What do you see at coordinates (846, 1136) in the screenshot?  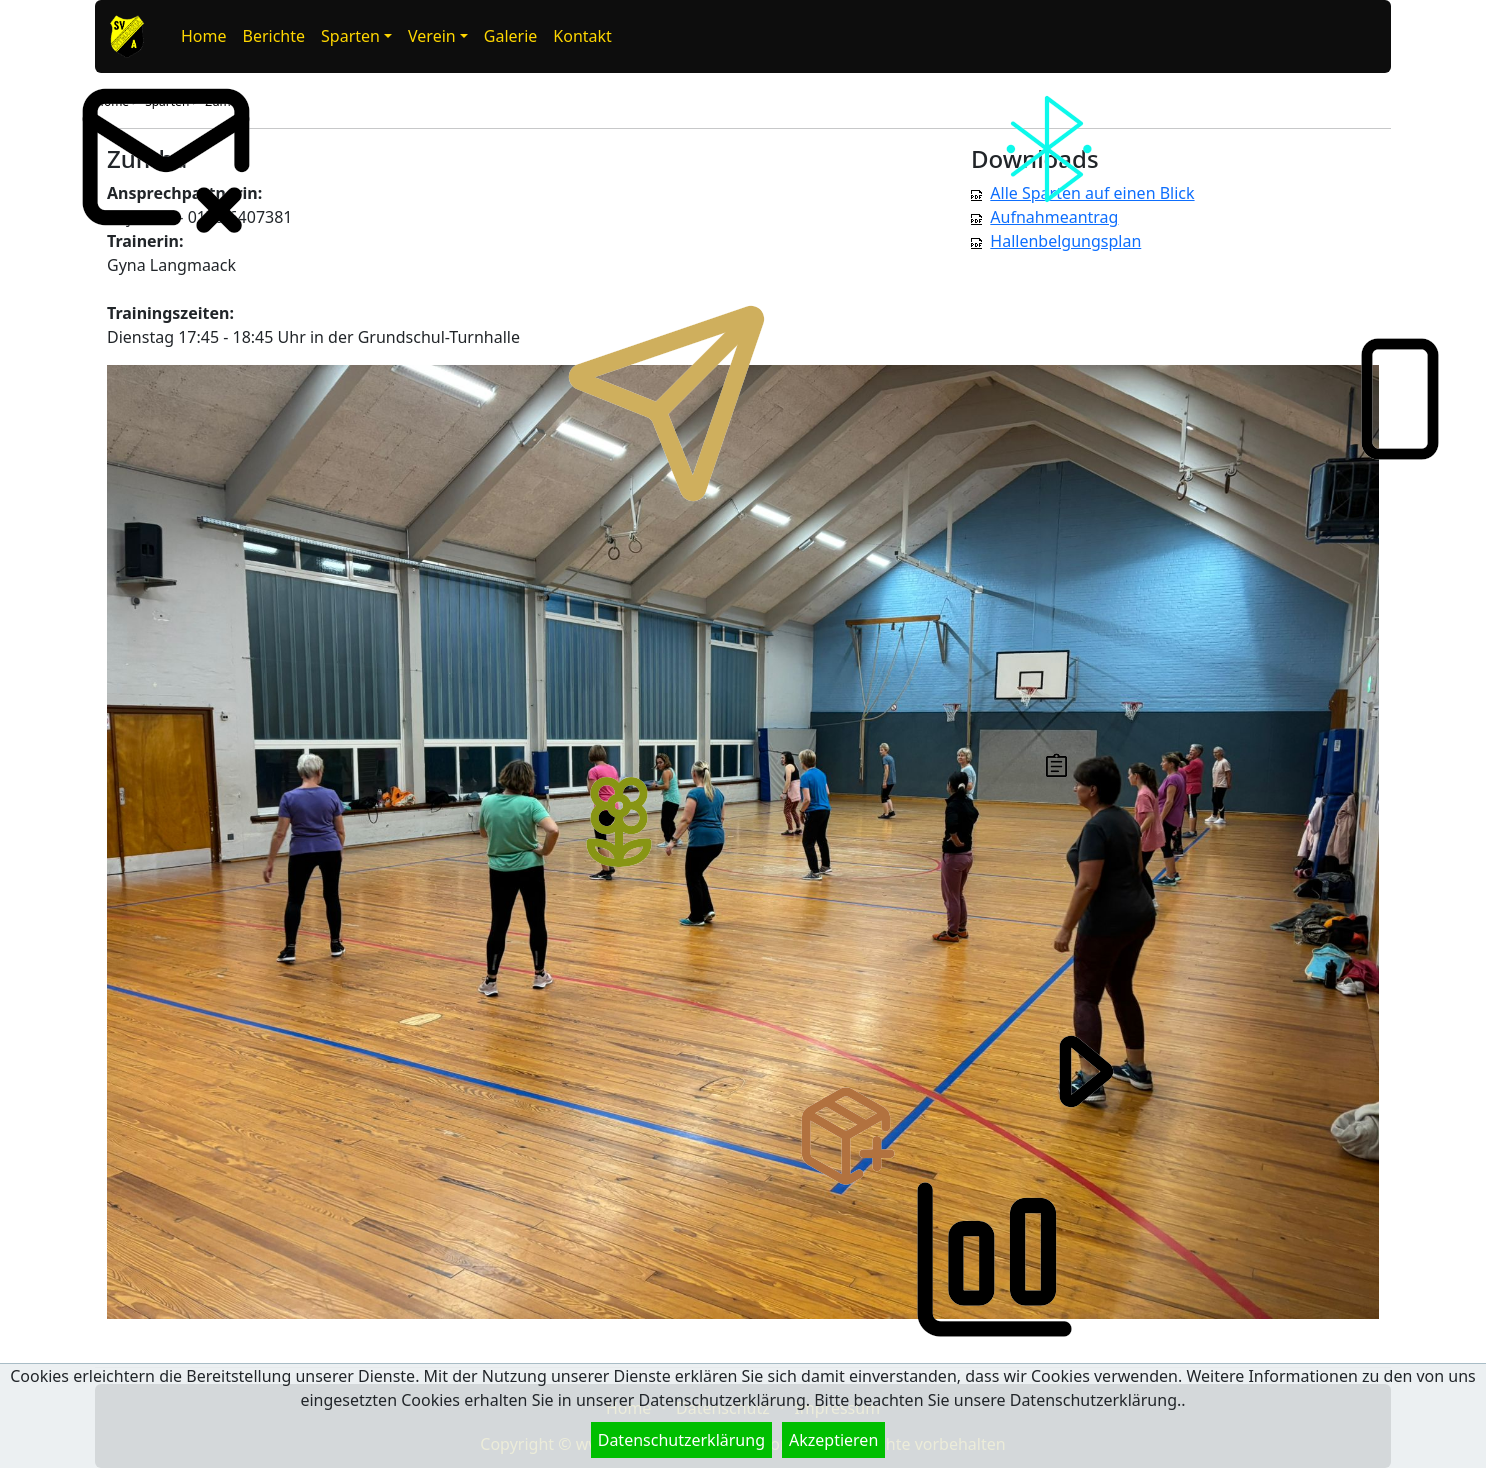 I see `add a new package or shipment` at bounding box center [846, 1136].